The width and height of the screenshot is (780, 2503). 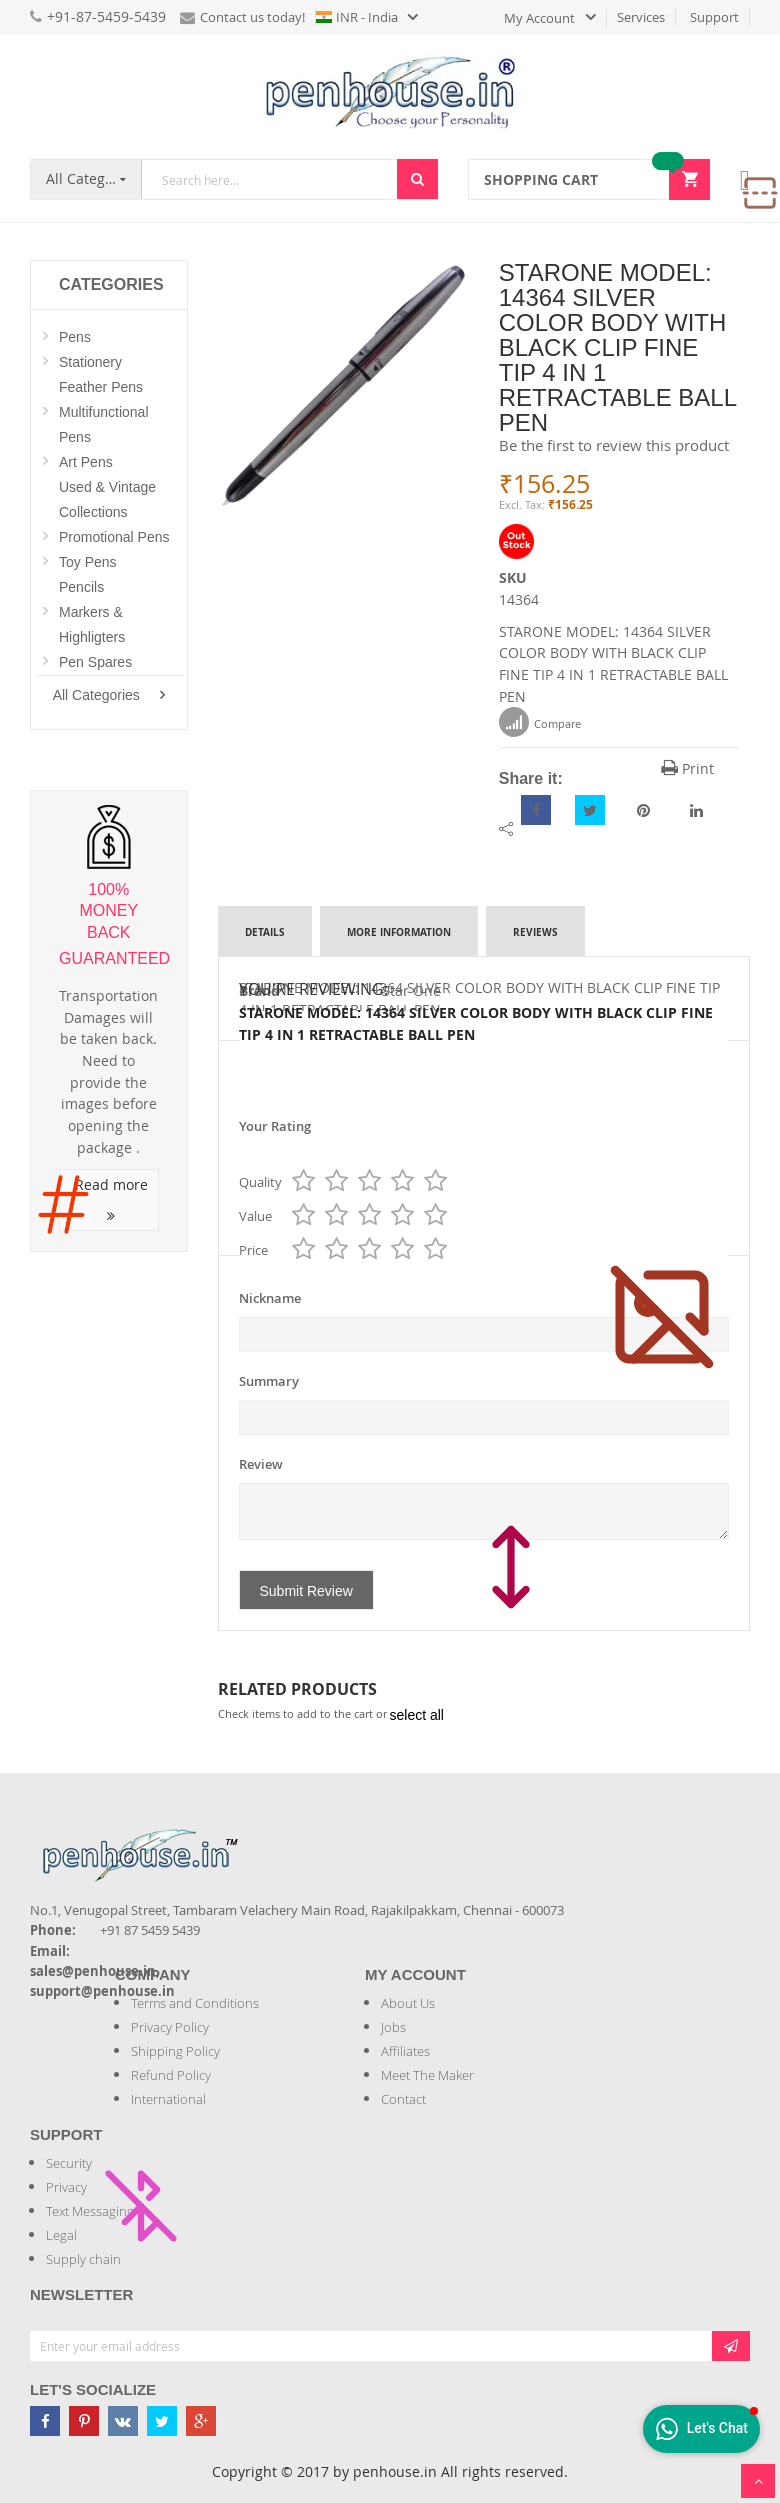 What do you see at coordinates (141, 2206) in the screenshot?
I see `bluetooth is currently disabled` at bounding box center [141, 2206].